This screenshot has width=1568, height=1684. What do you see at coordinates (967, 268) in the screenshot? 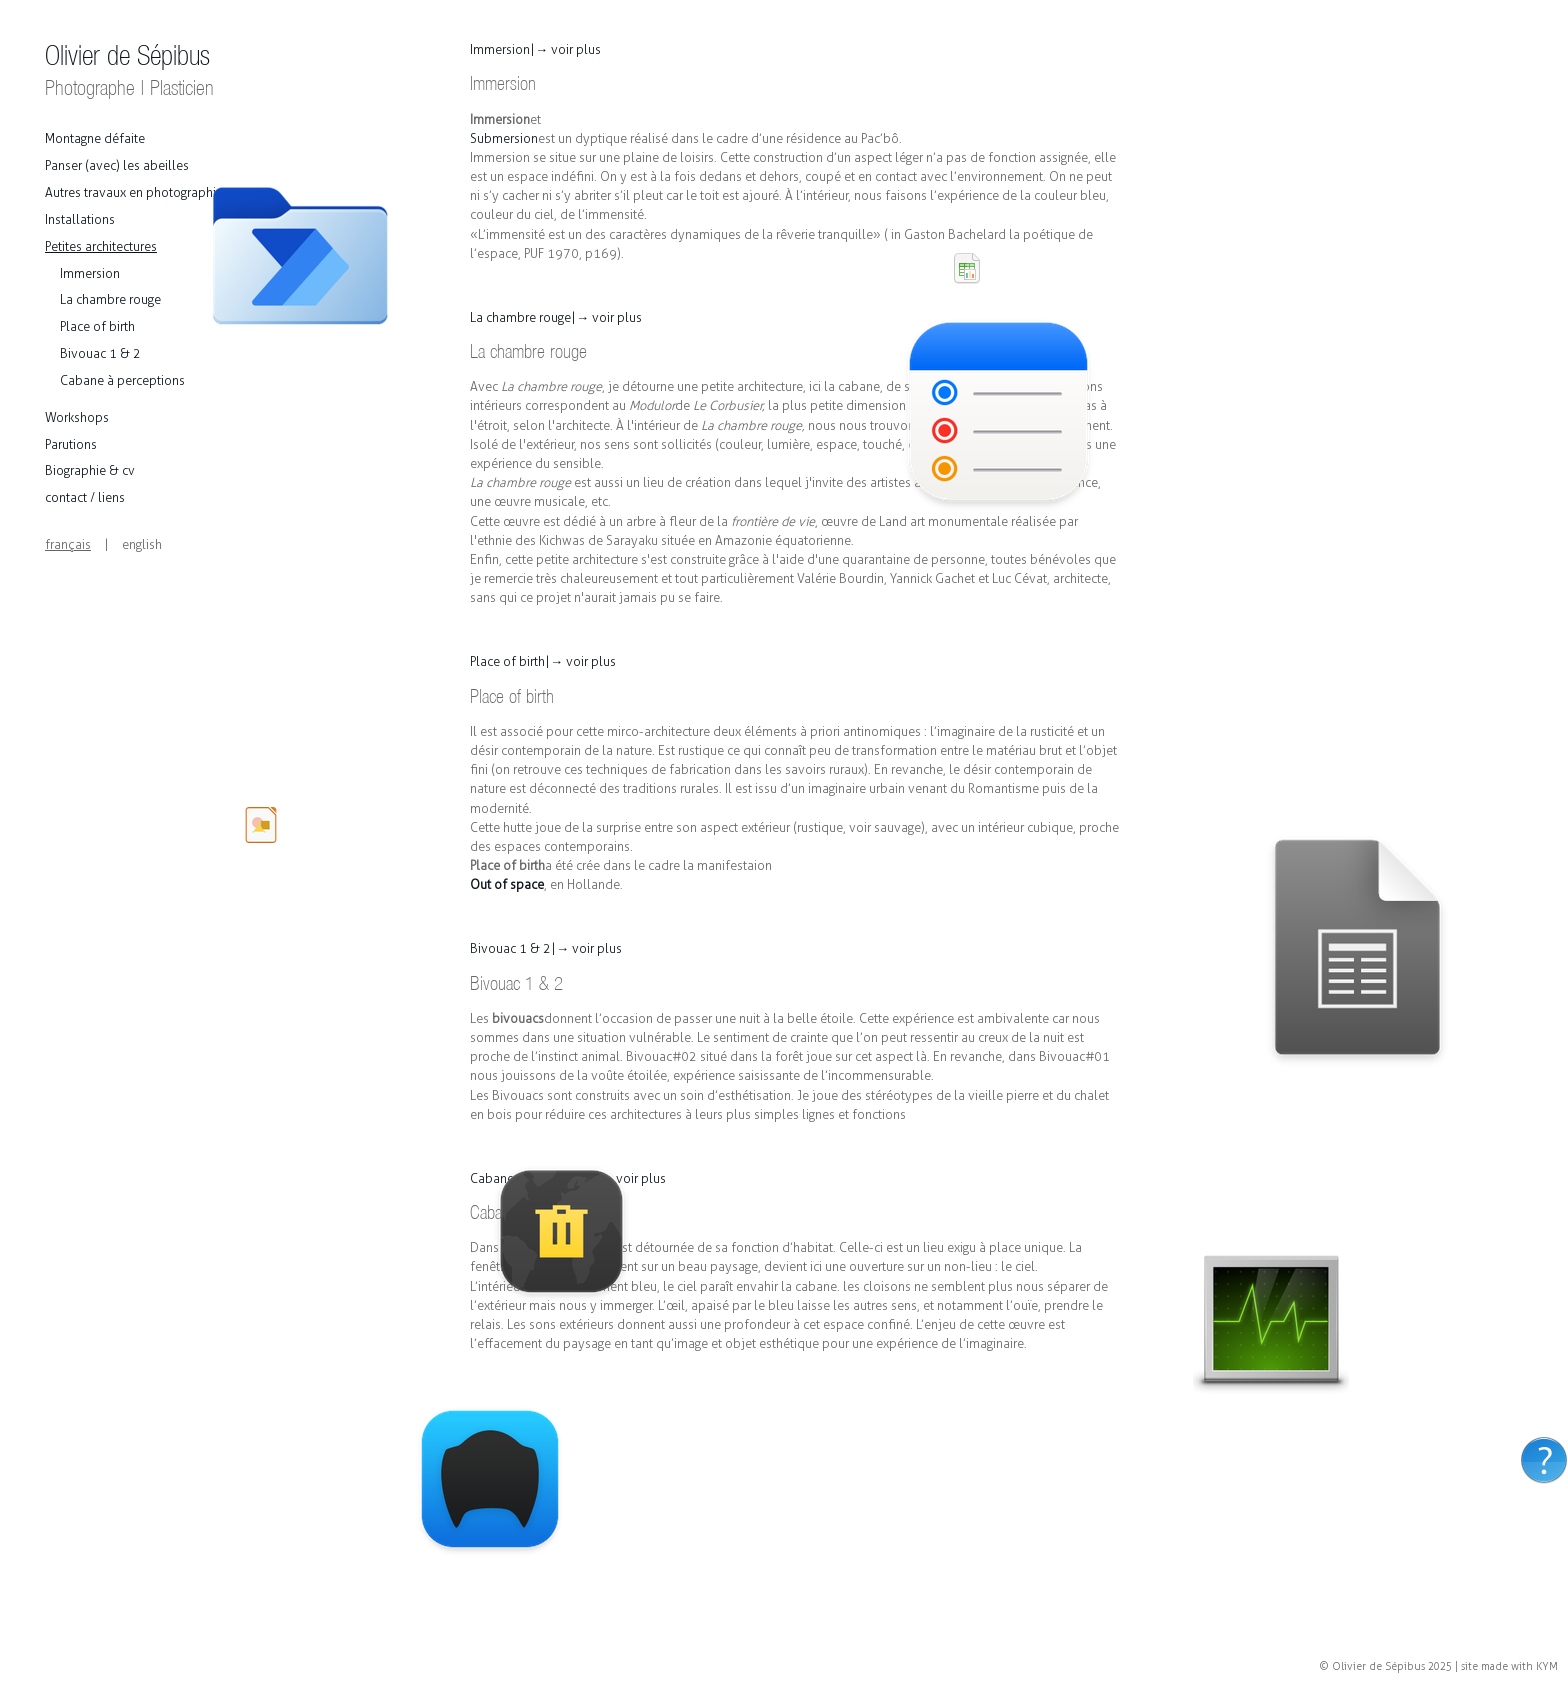
I see `open a spreadsheet file` at bounding box center [967, 268].